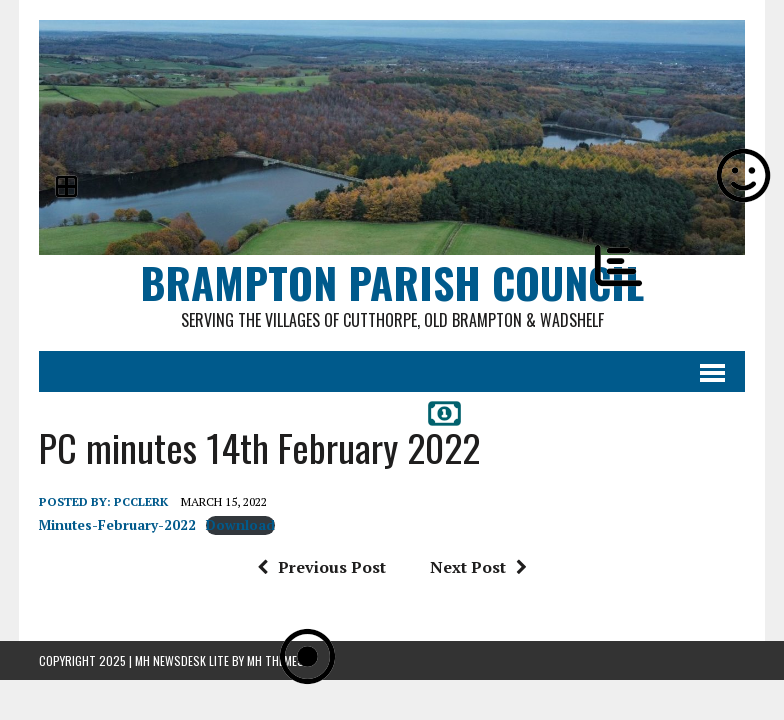 This screenshot has width=784, height=720. Describe the element at coordinates (618, 265) in the screenshot. I see `view analytics or statistics` at that location.